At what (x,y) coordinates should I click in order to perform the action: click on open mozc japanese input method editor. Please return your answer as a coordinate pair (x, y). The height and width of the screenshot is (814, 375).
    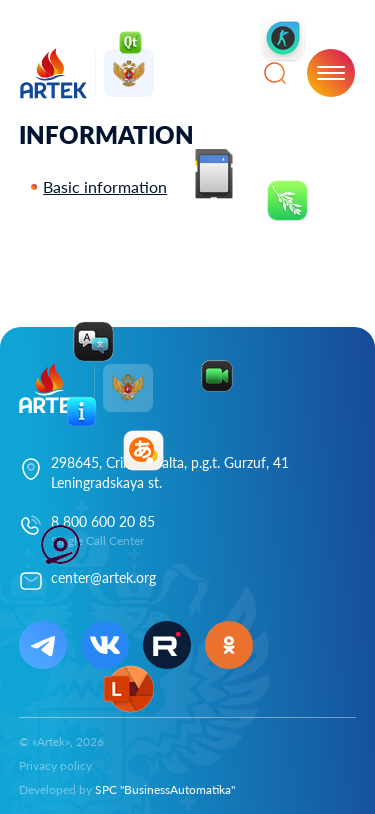
    Looking at the image, I should click on (143, 450).